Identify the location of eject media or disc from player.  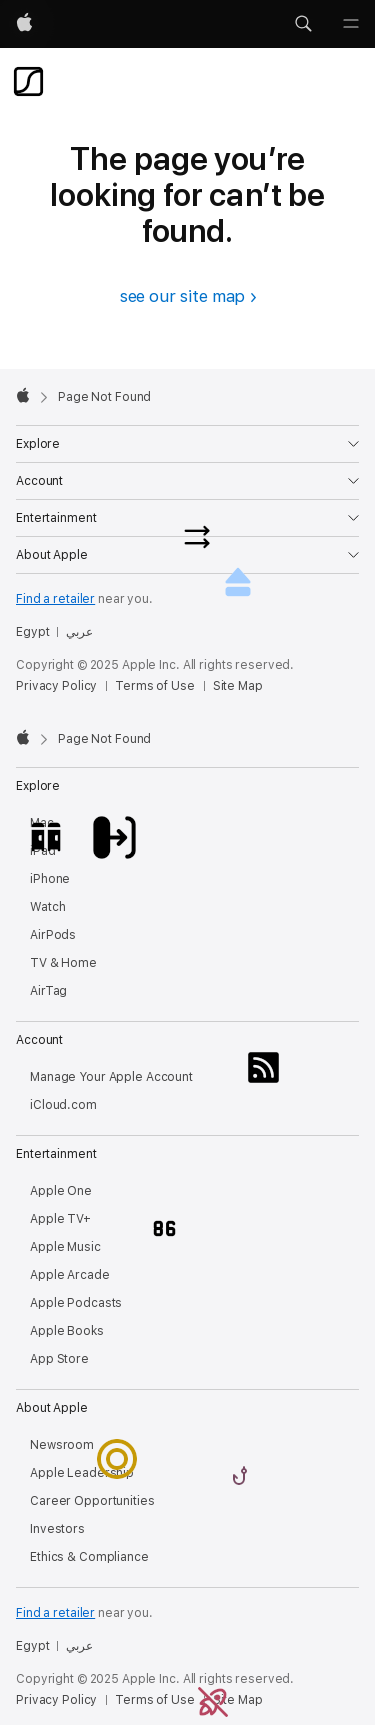
(238, 582).